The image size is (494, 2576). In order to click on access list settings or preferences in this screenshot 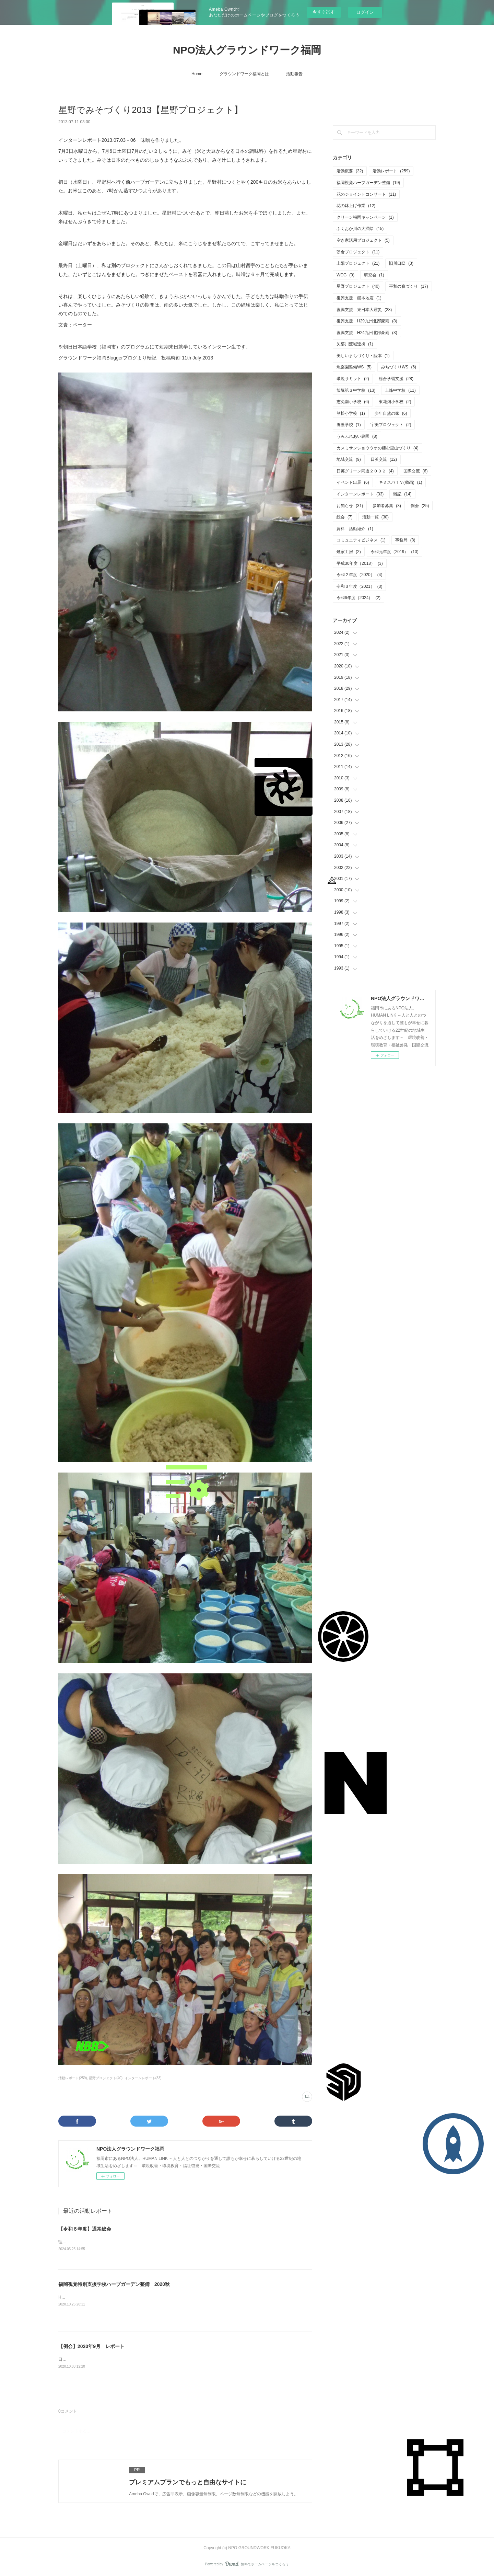, I will do `click(187, 1482)`.